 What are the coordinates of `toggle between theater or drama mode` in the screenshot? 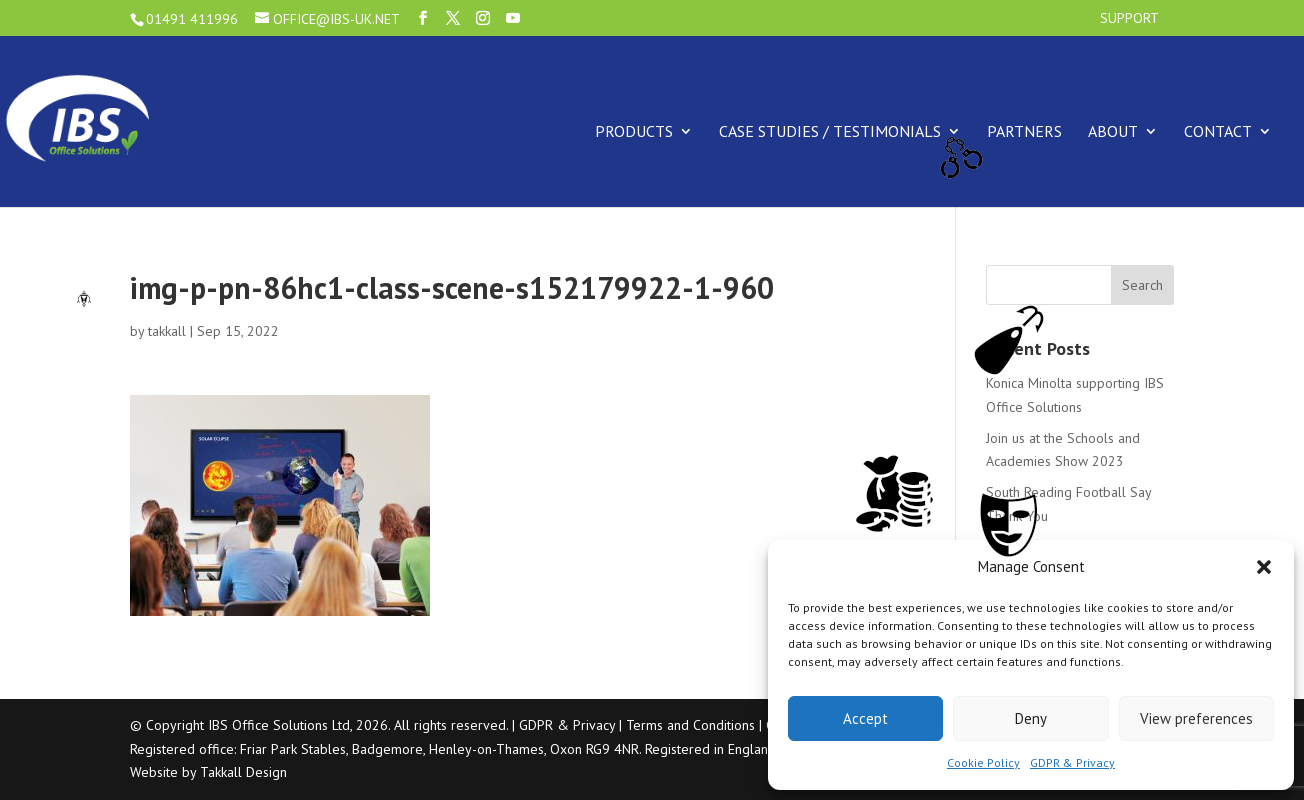 It's located at (1008, 525).